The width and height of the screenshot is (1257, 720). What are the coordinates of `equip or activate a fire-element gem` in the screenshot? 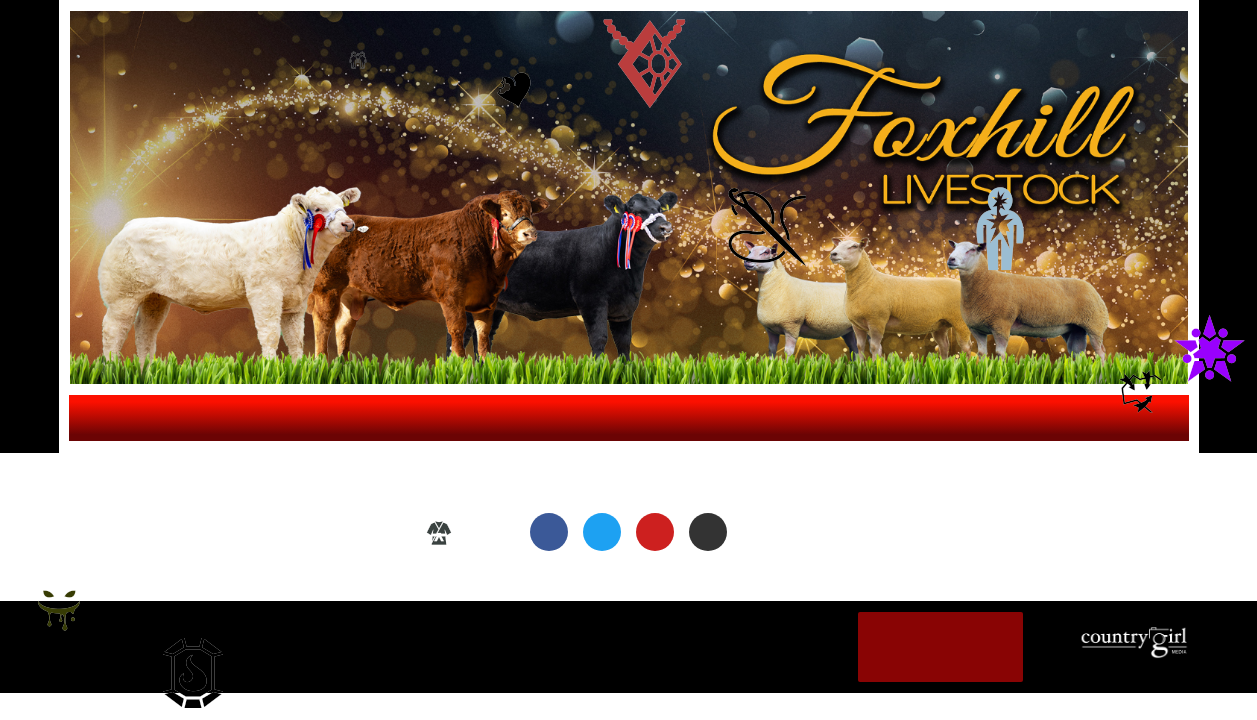 It's located at (193, 673).